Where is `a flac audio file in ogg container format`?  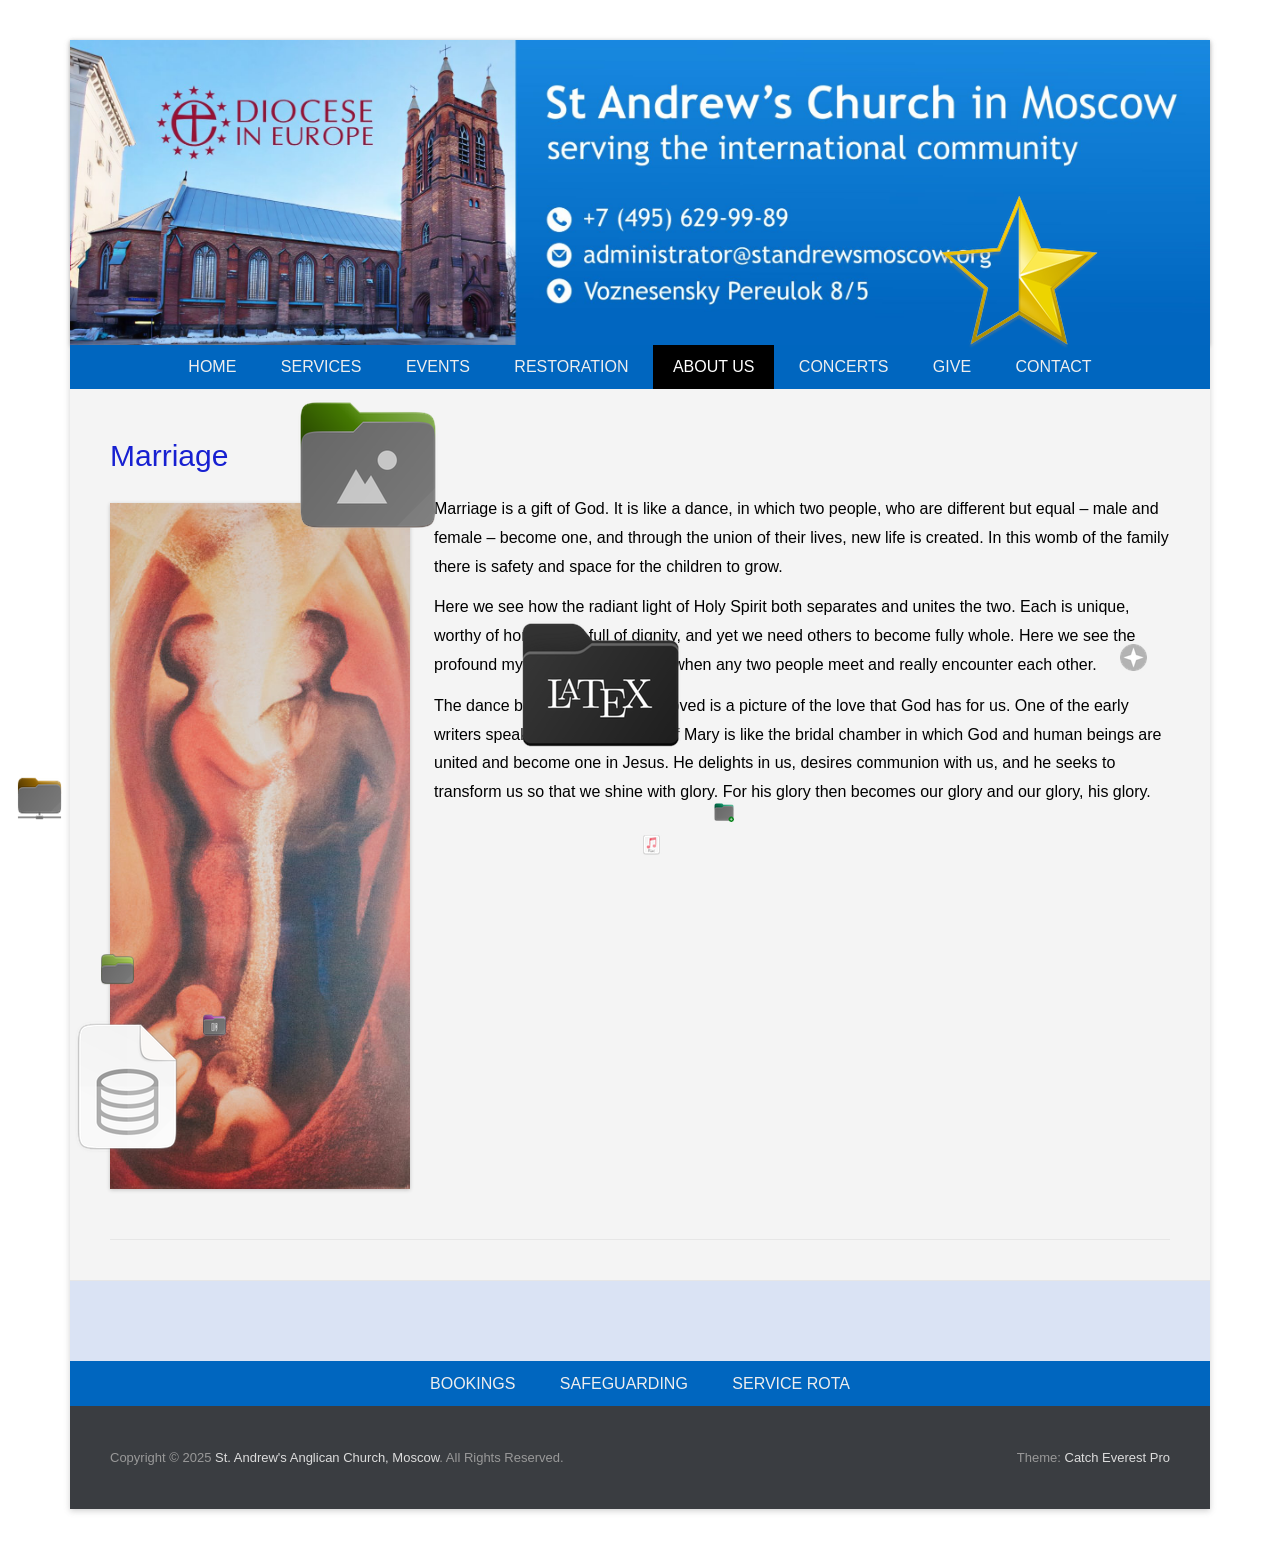
a flac audio file in ogg container format is located at coordinates (651, 844).